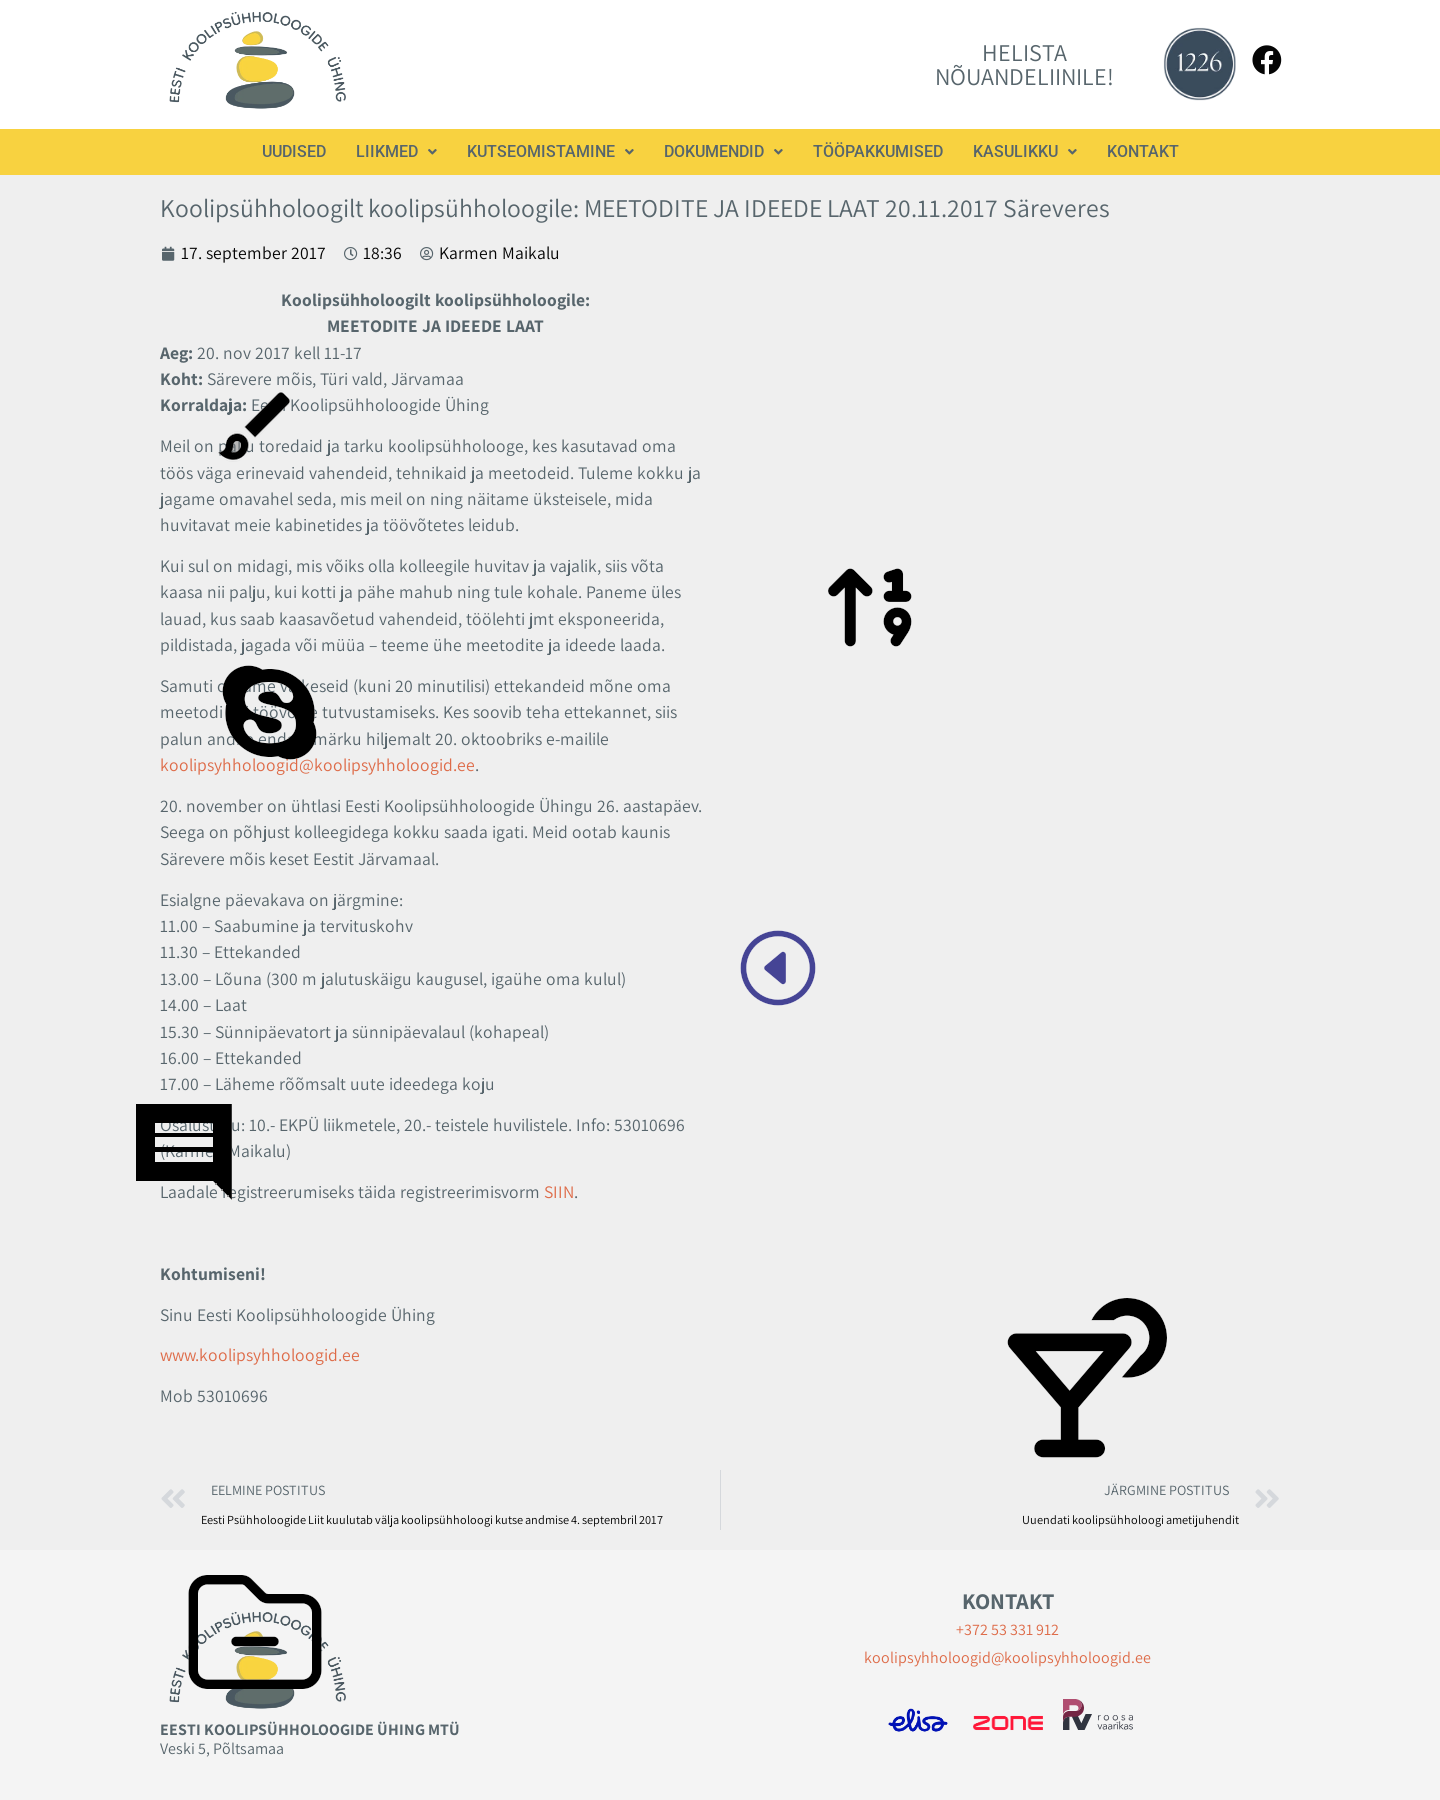 This screenshot has height=1800, width=1440. I want to click on sort numerically in ascending order, so click(872, 607).